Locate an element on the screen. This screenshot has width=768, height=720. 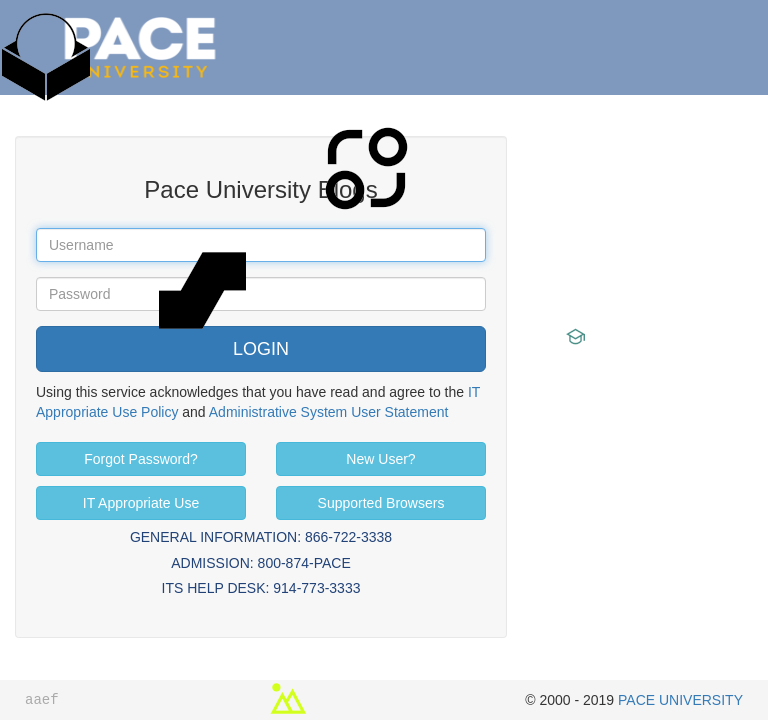
salt project logo is located at coordinates (202, 290).